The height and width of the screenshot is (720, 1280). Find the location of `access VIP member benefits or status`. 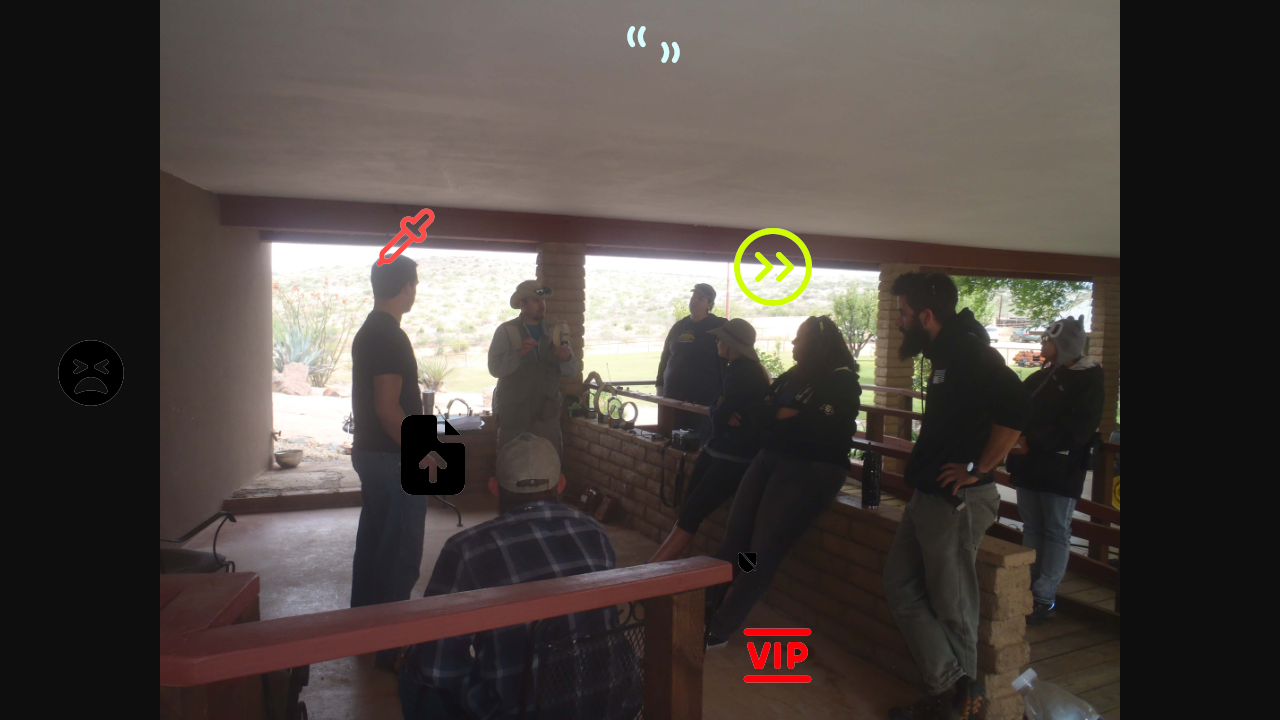

access VIP member benefits or status is located at coordinates (777, 655).